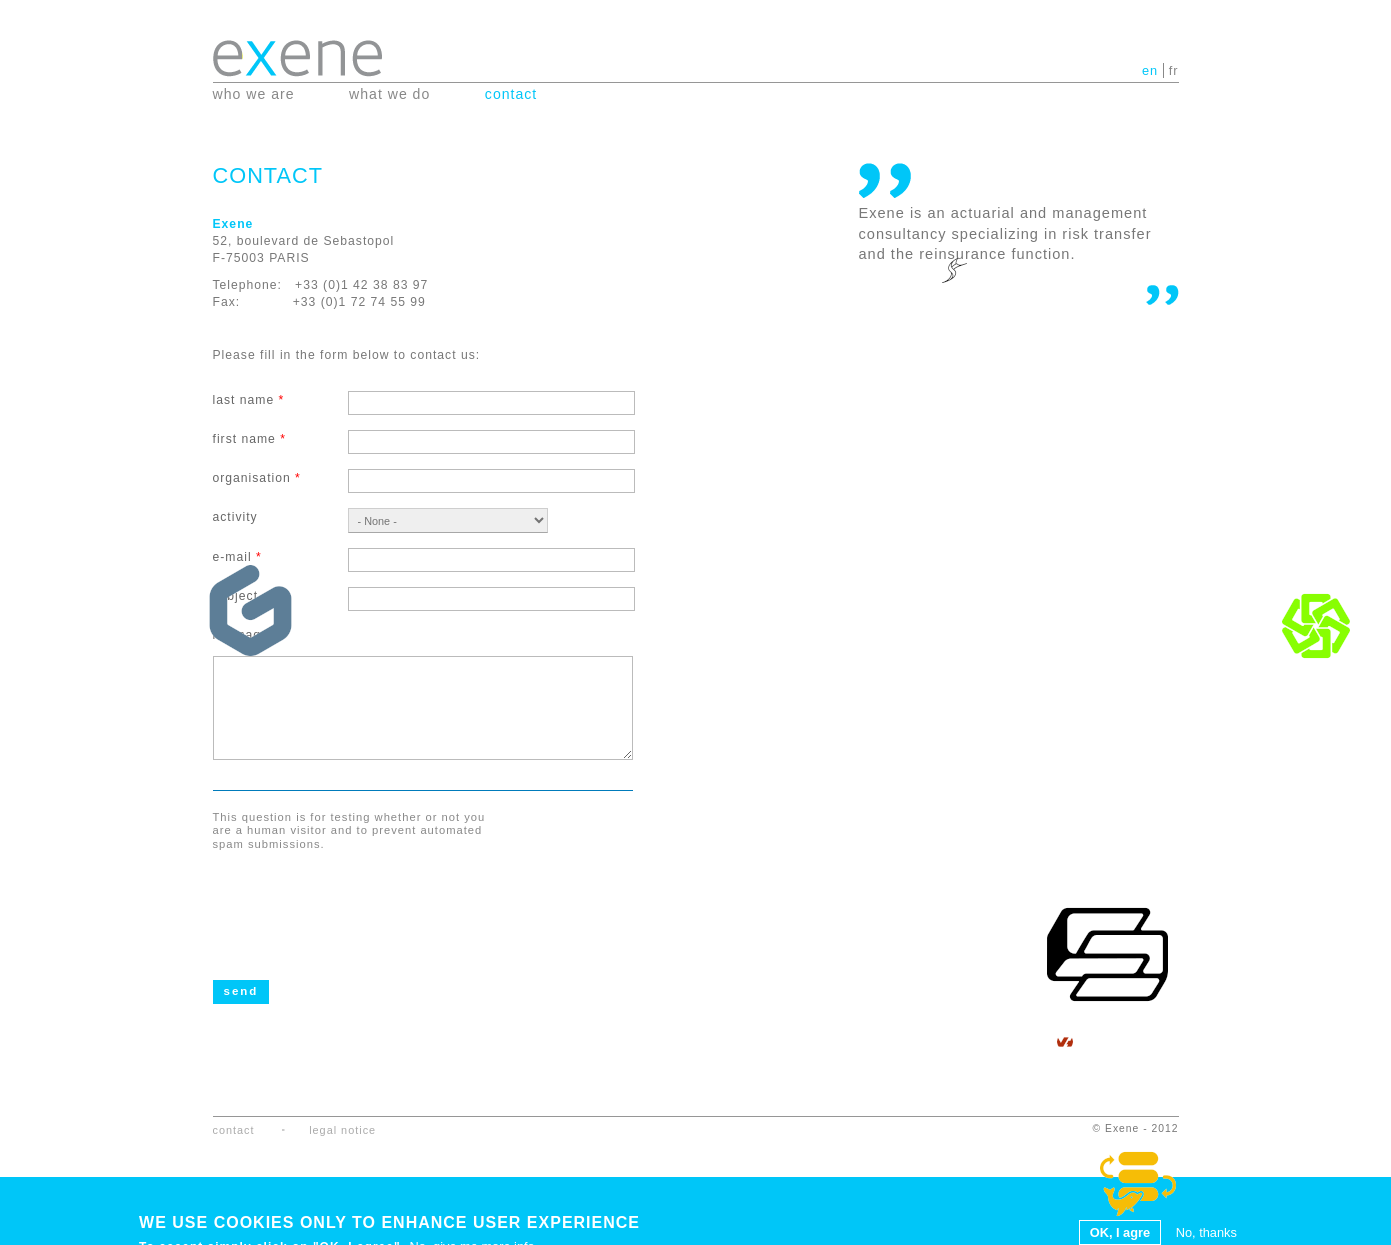  Describe the element at coordinates (1138, 1184) in the screenshot. I see `apache dolphinscheduler logo` at that location.